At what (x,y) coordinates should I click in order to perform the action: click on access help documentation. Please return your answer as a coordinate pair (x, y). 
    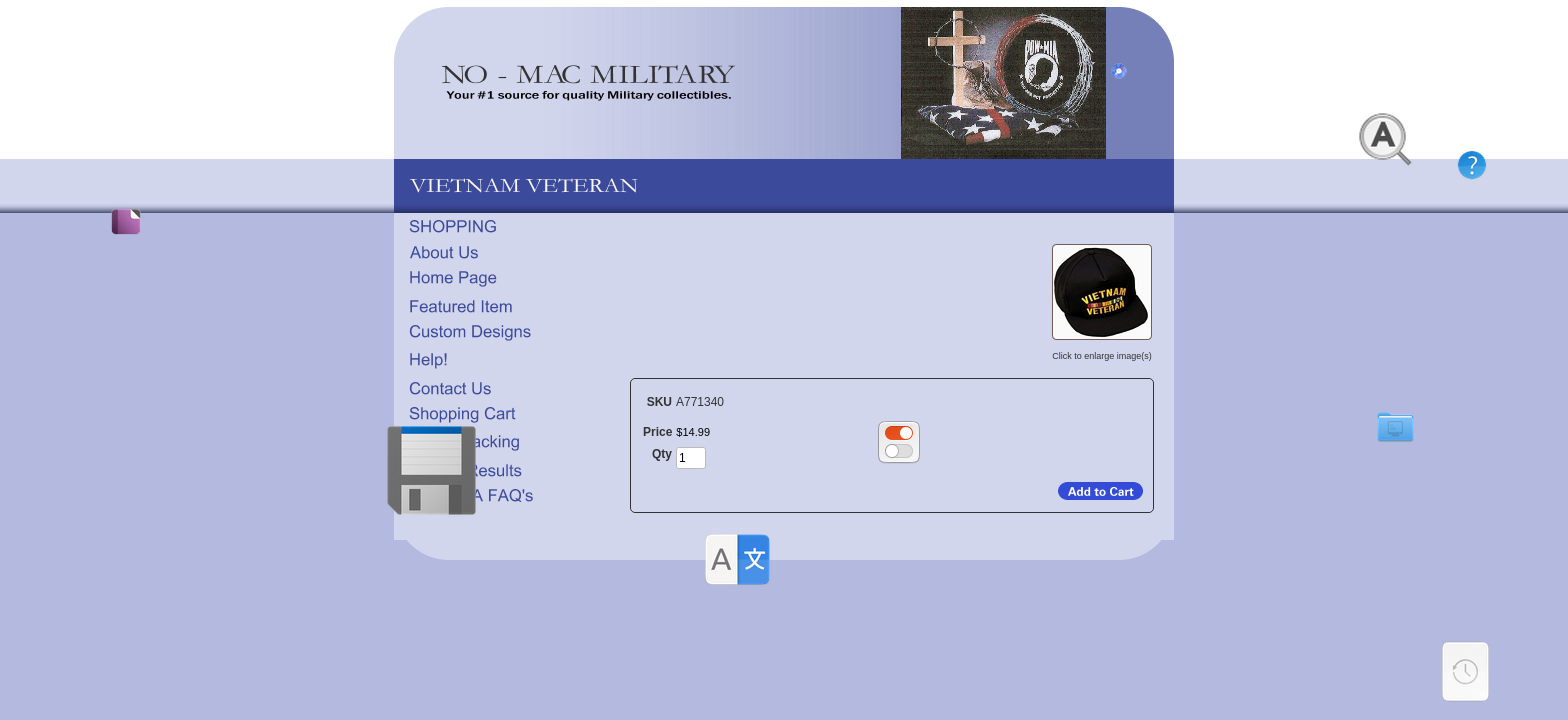
    Looking at the image, I should click on (1472, 165).